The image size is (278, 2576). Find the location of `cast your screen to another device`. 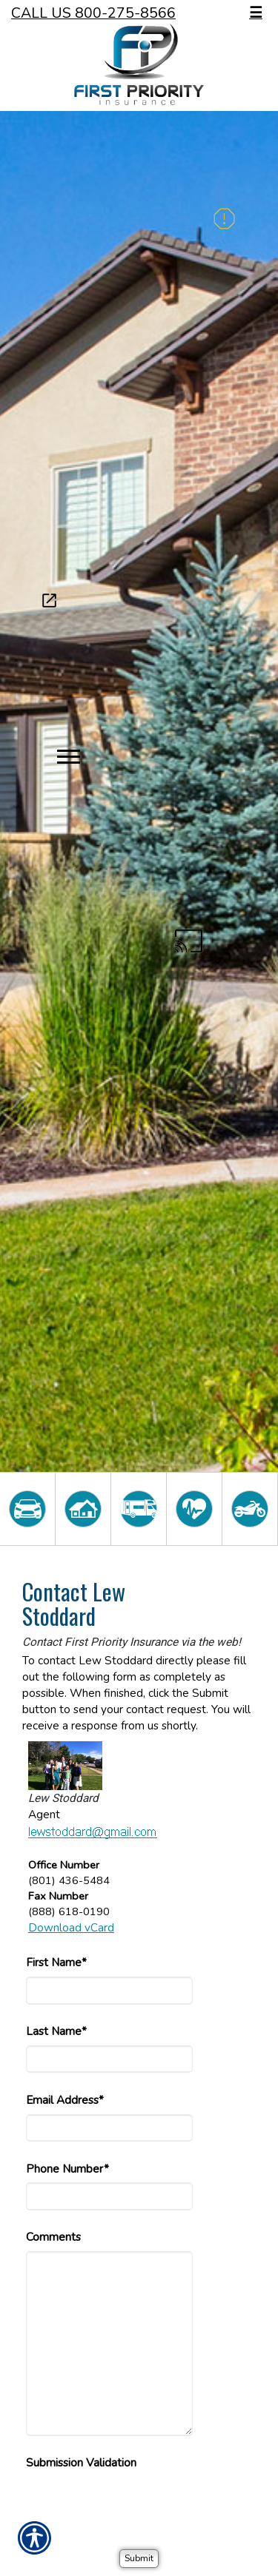

cast your screen to another device is located at coordinates (188, 941).